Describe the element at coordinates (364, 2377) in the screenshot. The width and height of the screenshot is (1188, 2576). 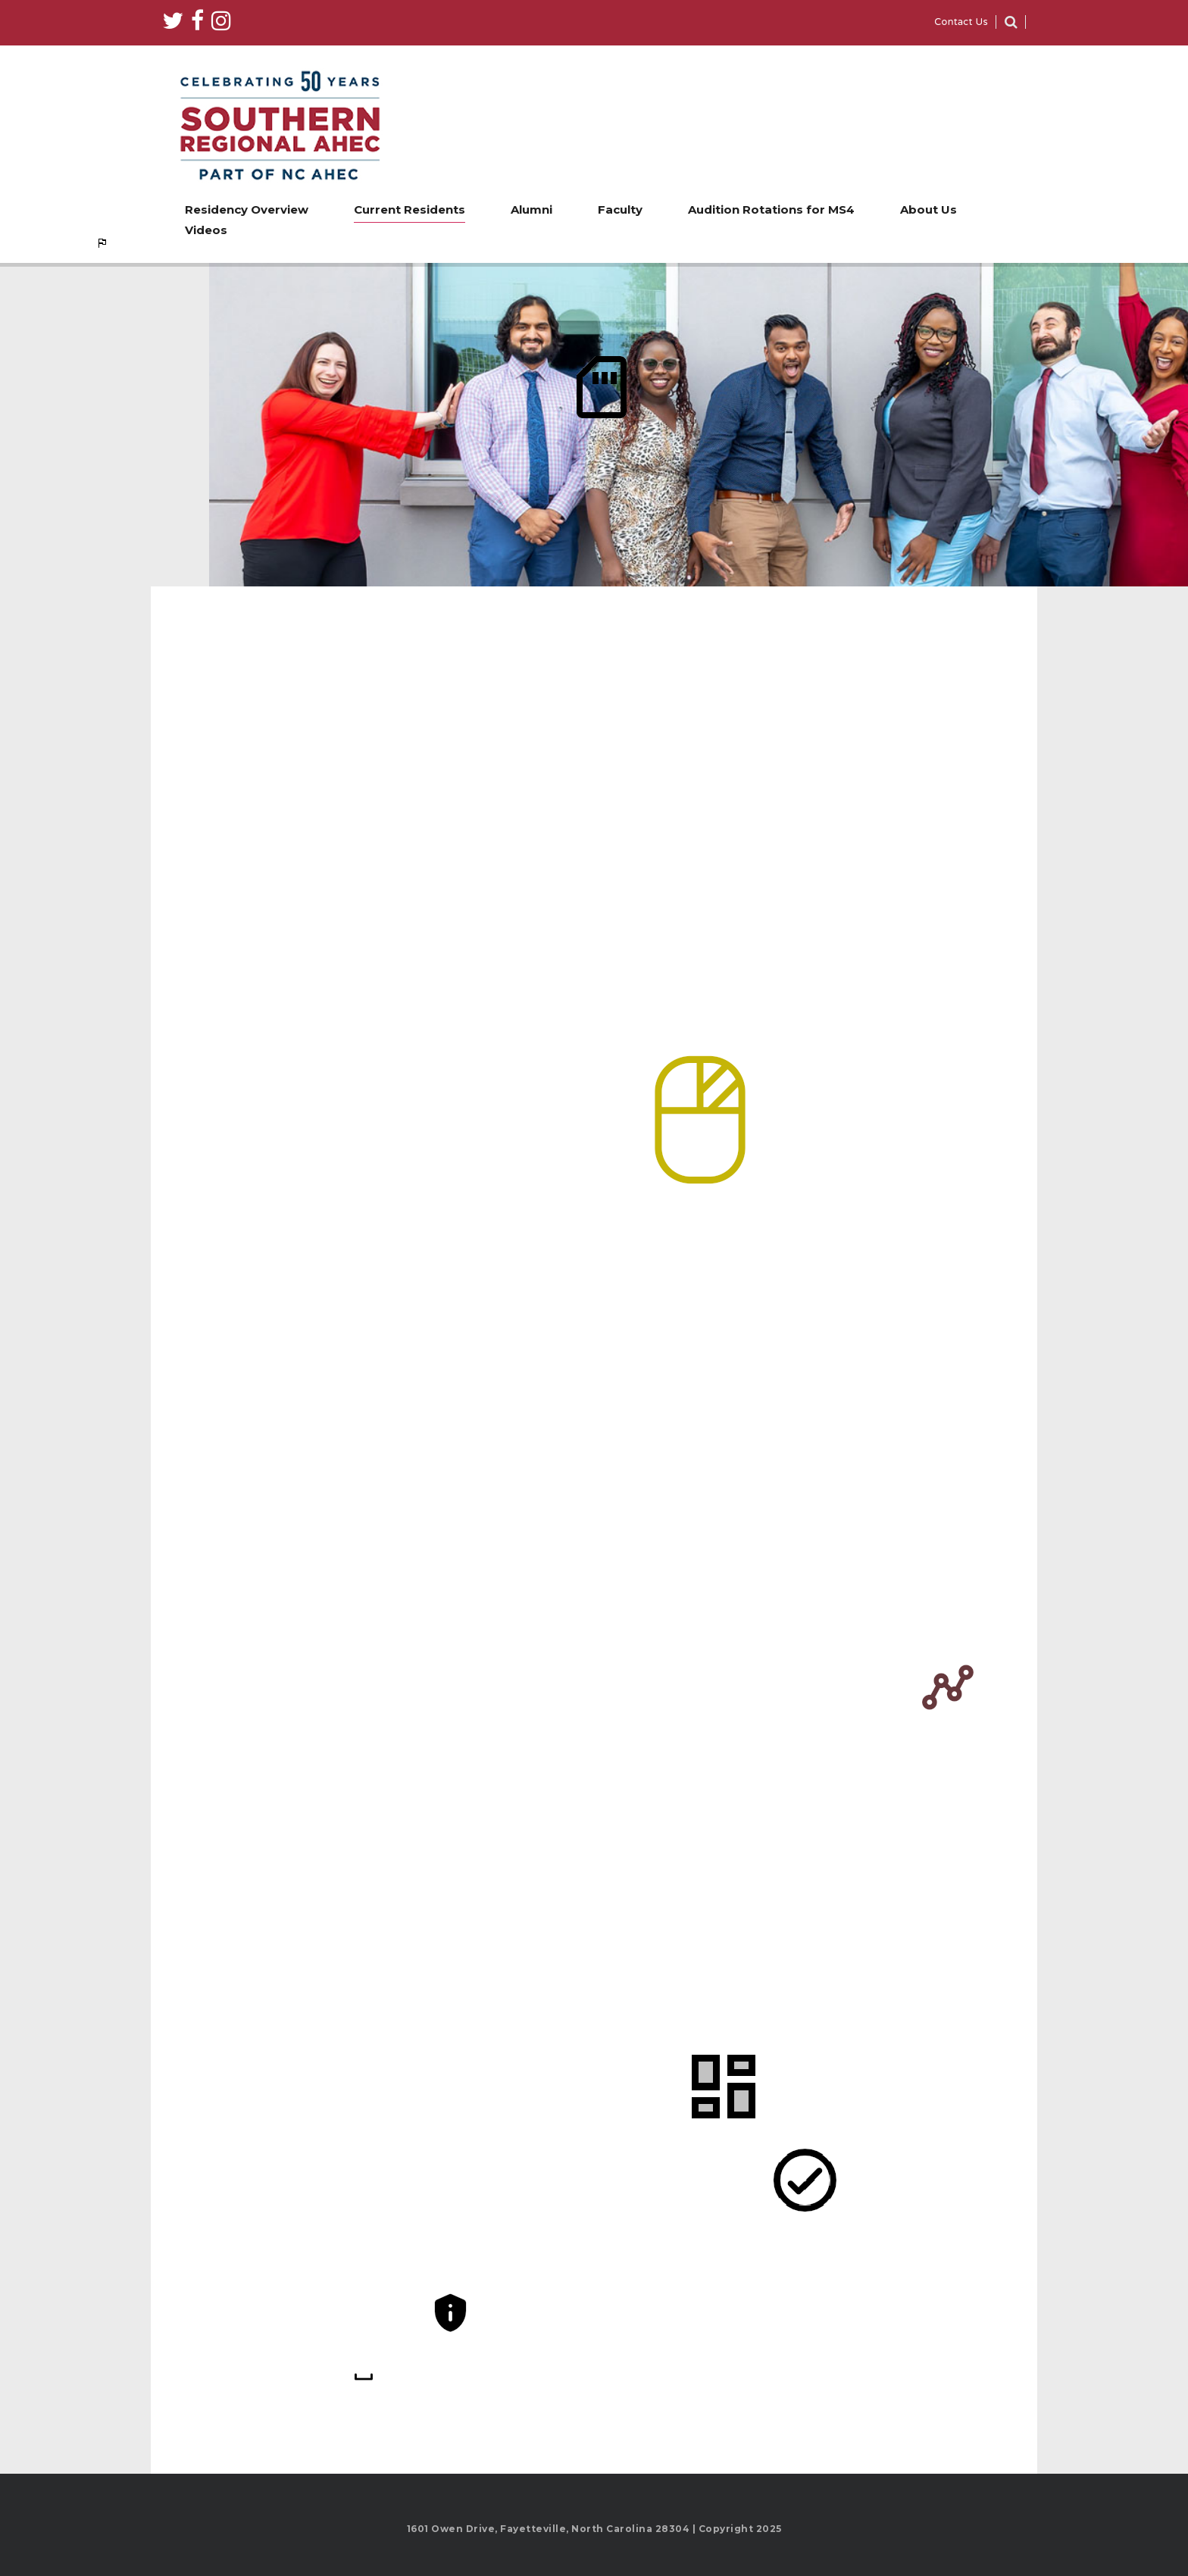
I see `insert a space character` at that location.